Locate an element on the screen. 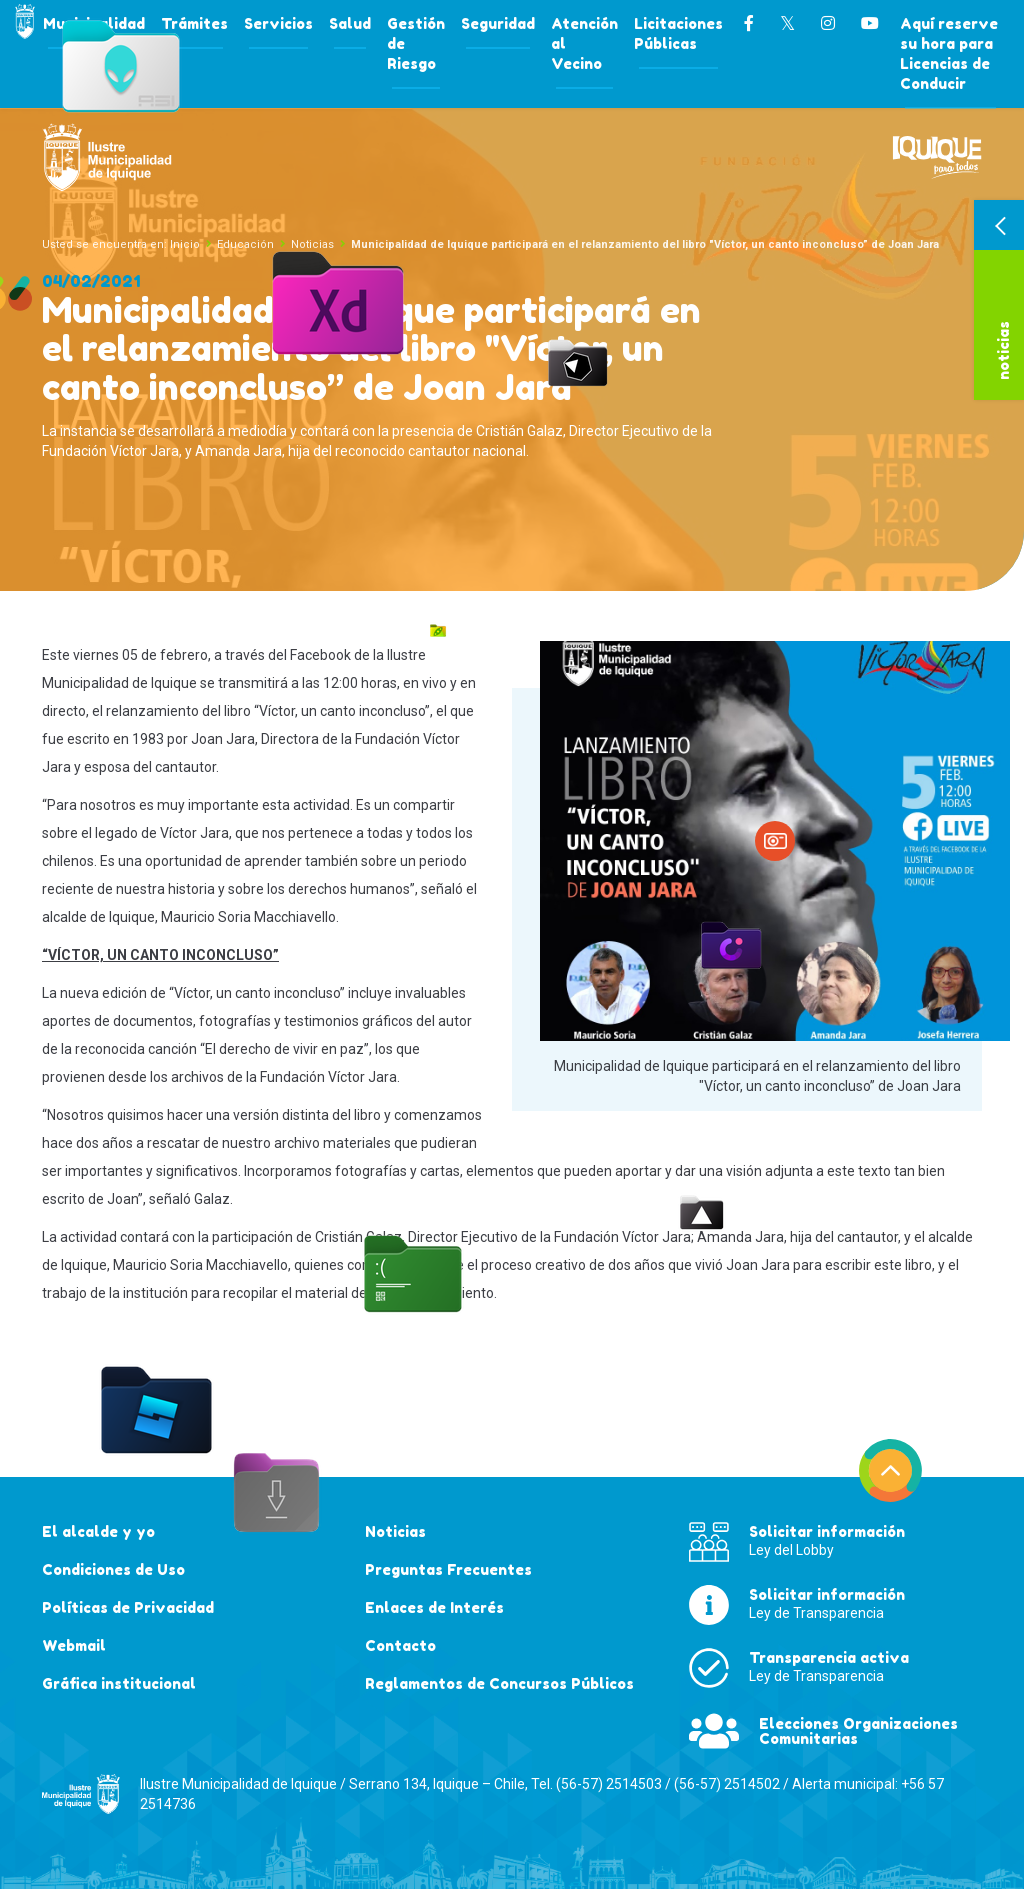 Image resolution: width=1024 pixels, height=1889 pixels. open peazip compressed files folder is located at coordinates (438, 631).